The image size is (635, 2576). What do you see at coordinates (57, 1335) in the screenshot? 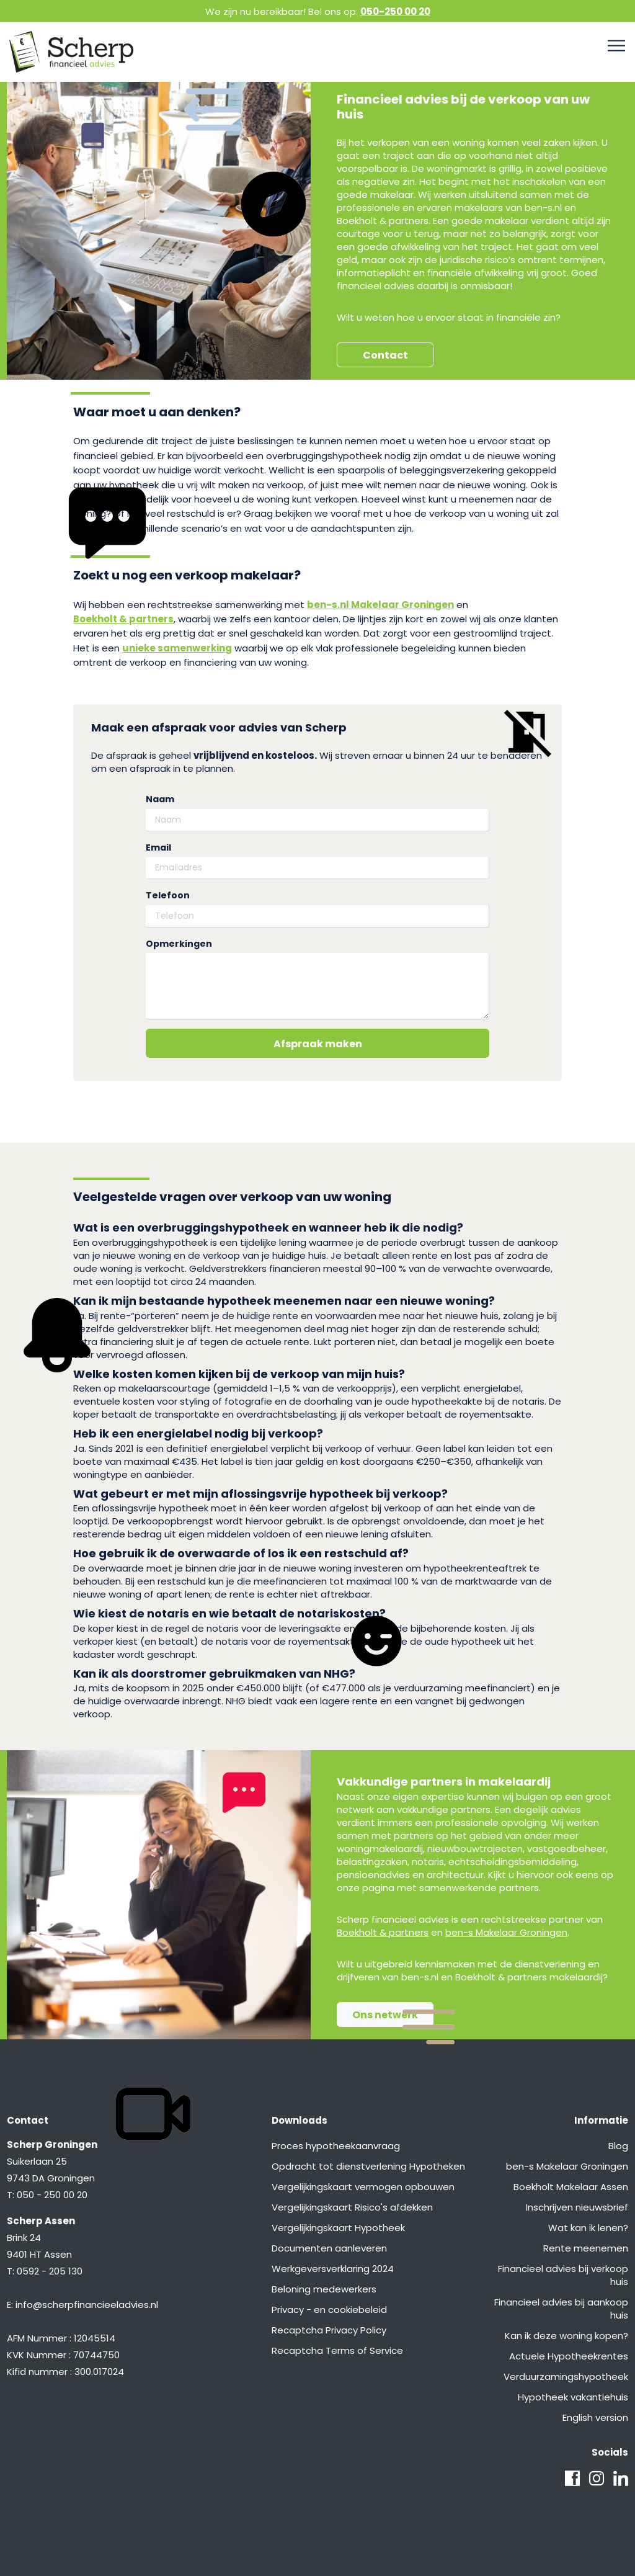
I see `view notifications` at bounding box center [57, 1335].